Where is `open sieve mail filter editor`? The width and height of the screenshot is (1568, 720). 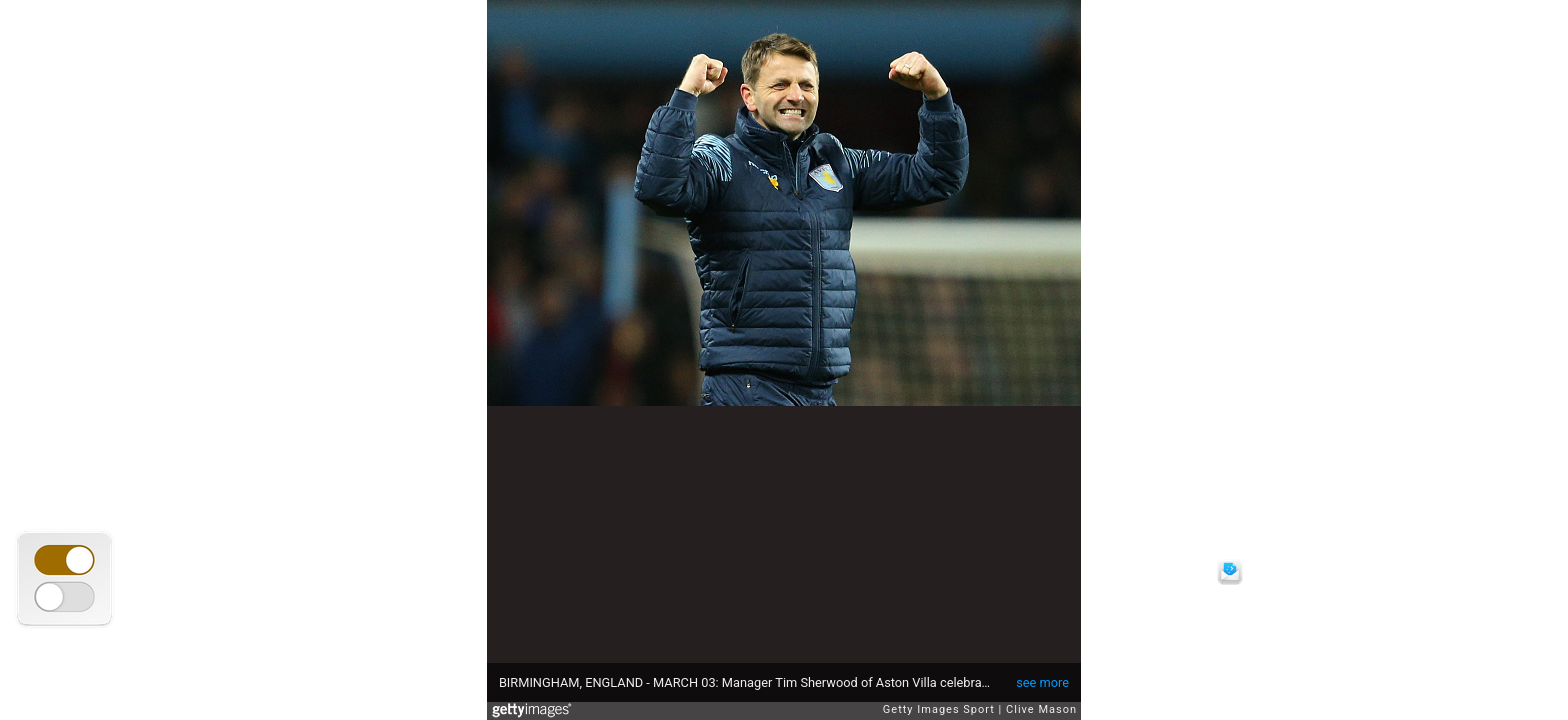
open sieve mail filter editor is located at coordinates (1230, 572).